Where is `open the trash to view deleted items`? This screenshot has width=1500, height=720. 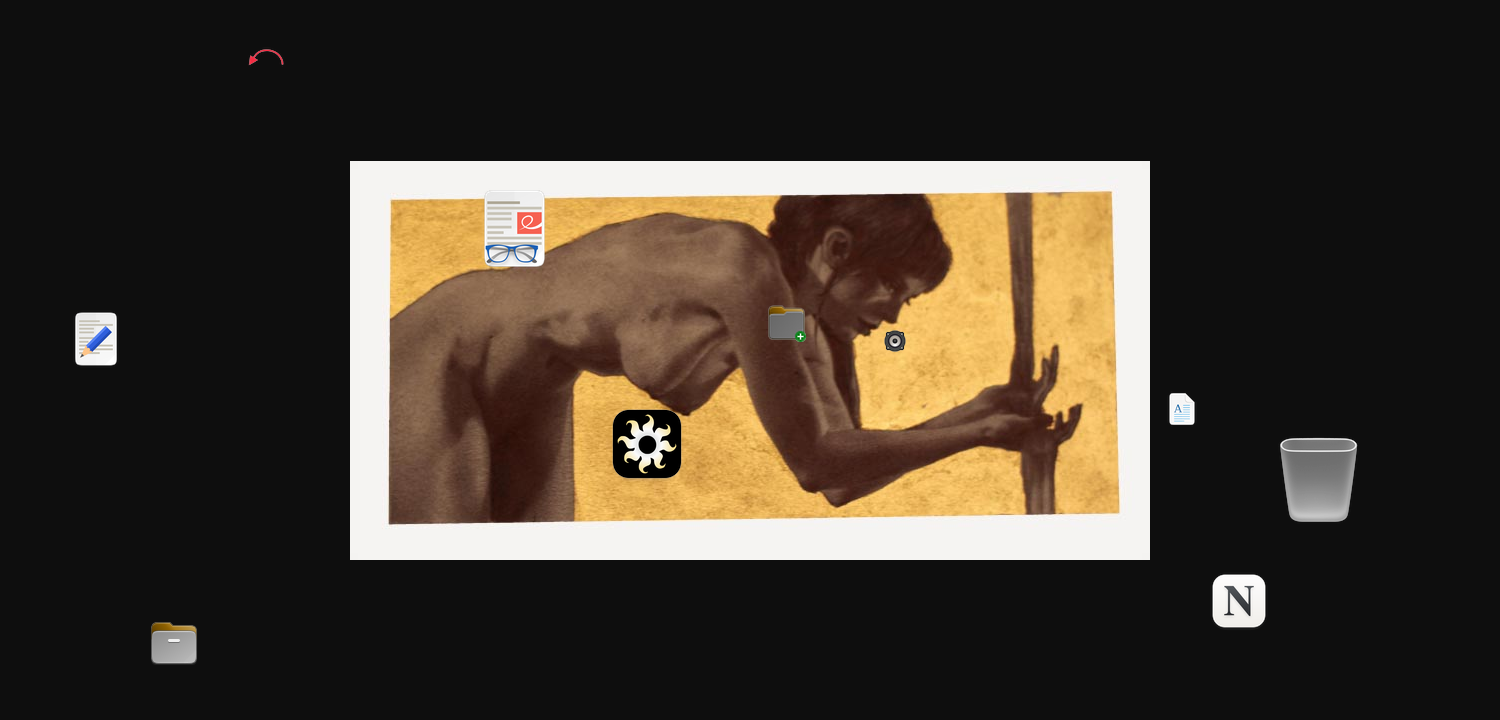 open the trash to view deleted items is located at coordinates (1318, 478).